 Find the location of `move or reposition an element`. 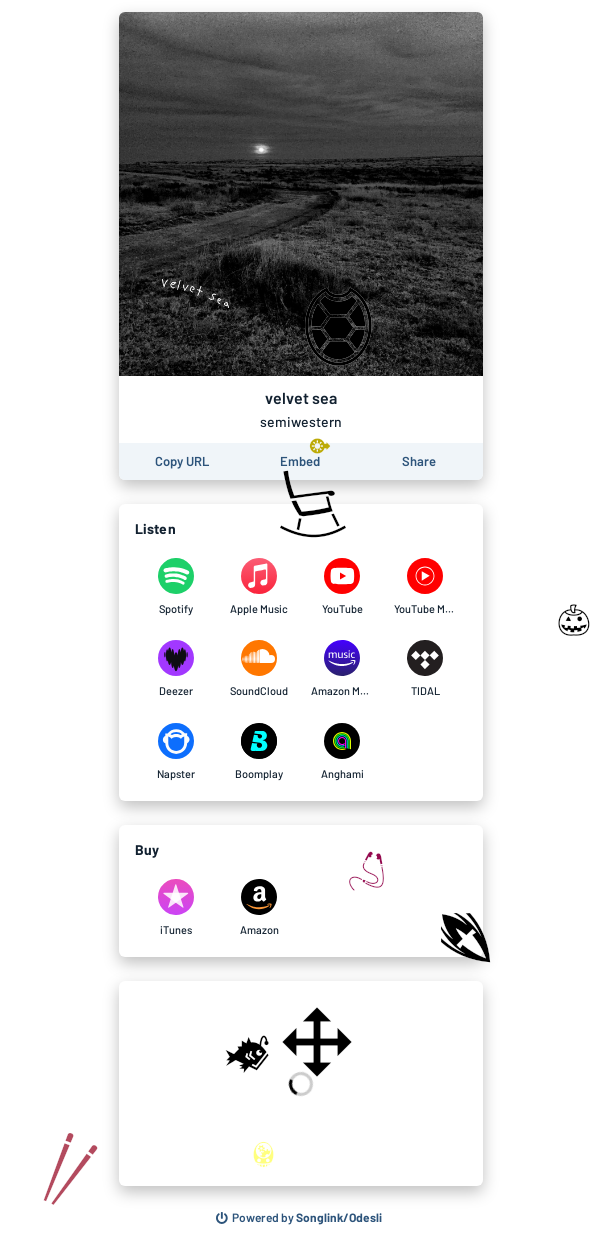

move or reposition an element is located at coordinates (317, 1042).